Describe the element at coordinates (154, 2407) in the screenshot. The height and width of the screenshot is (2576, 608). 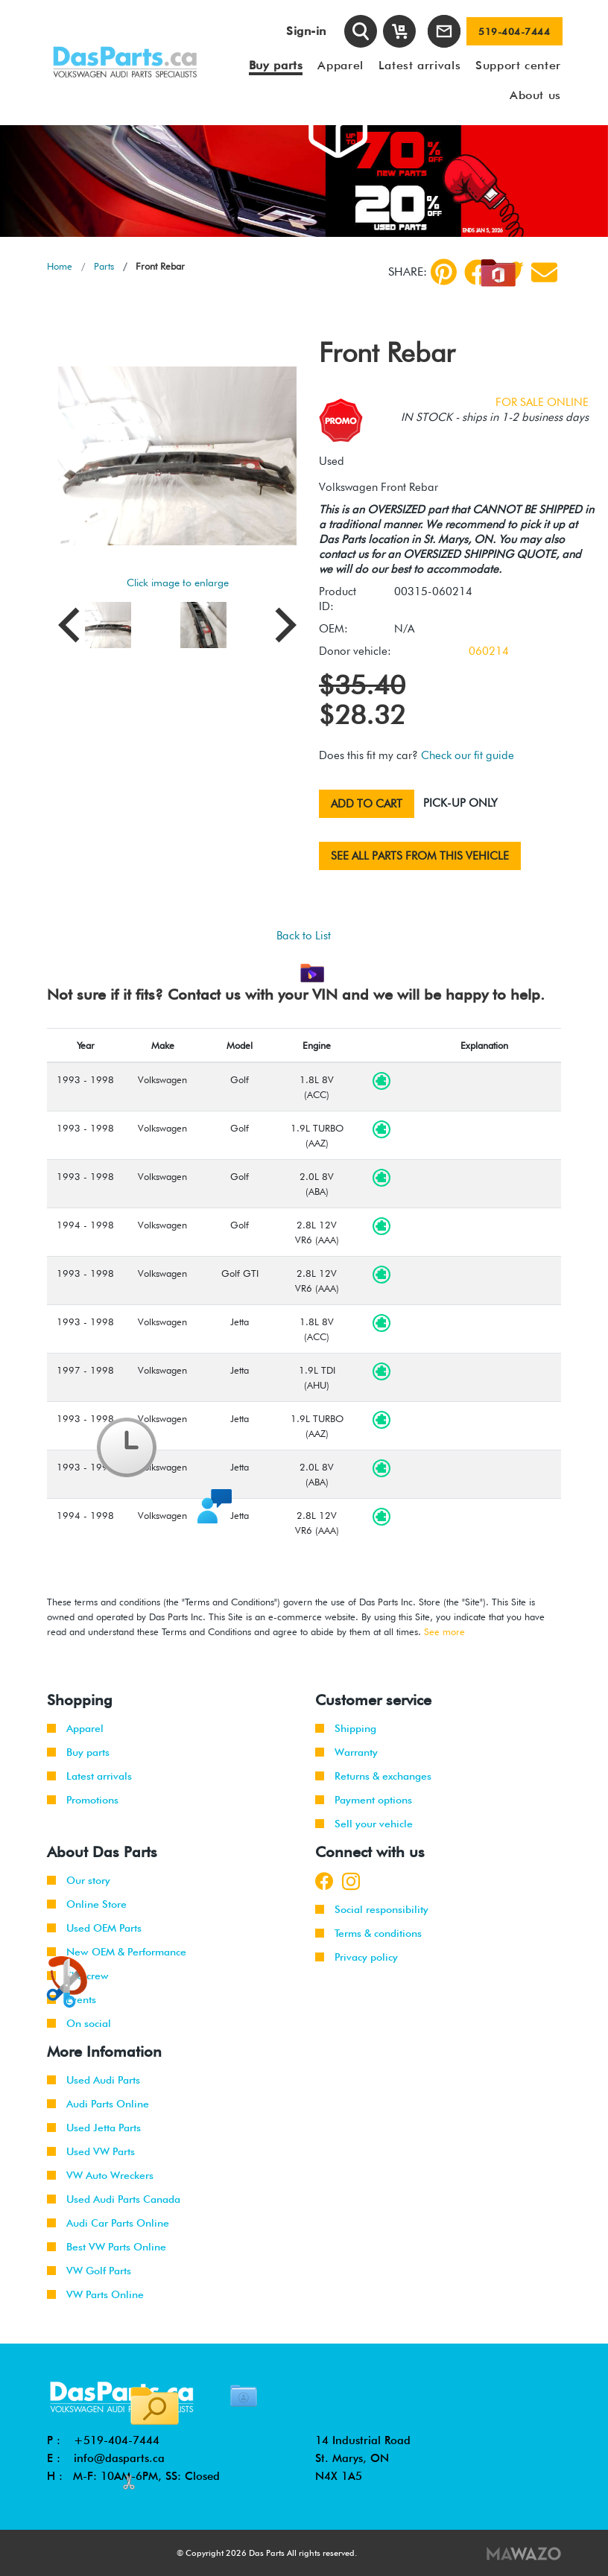
I see `search within folder contents` at that location.